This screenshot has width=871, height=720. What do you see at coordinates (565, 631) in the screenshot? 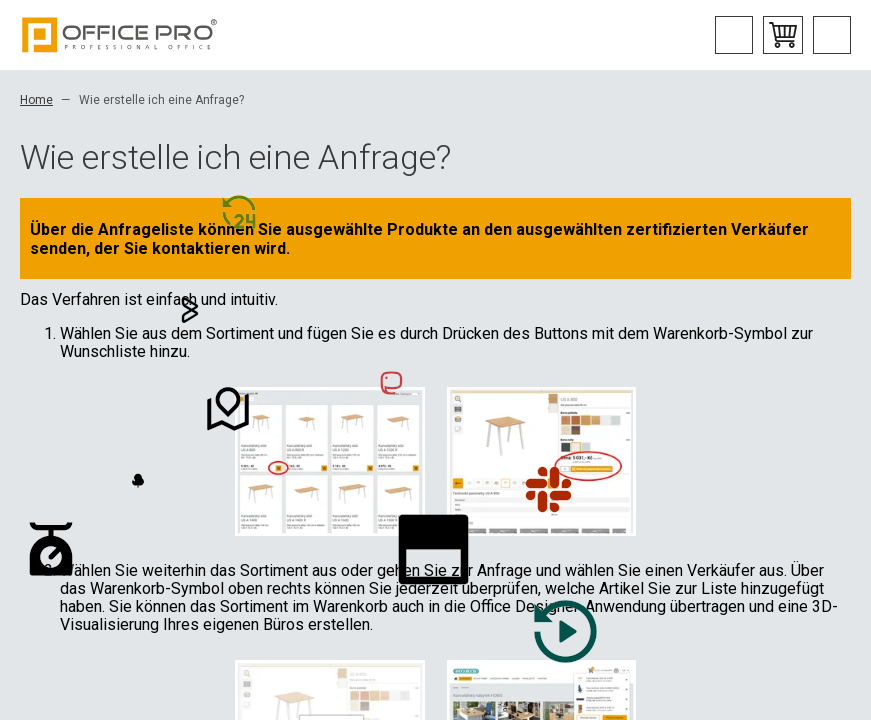
I see `view memories or flashback content` at bounding box center [565, 631].